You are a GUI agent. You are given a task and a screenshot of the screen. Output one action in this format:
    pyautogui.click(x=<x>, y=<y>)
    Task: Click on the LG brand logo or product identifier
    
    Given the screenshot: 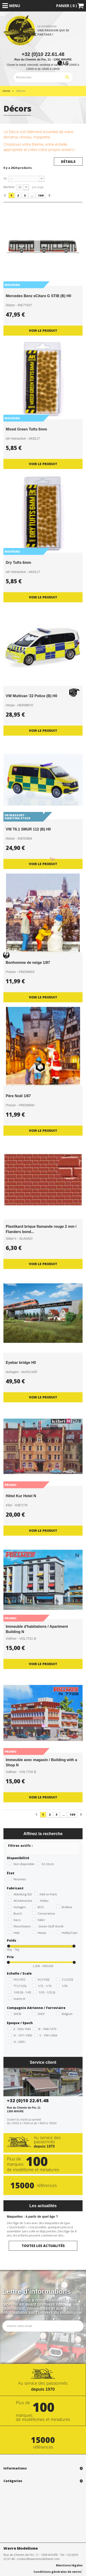 What is the action you would take?
    pyautogui.click(x=63, y=63)
    